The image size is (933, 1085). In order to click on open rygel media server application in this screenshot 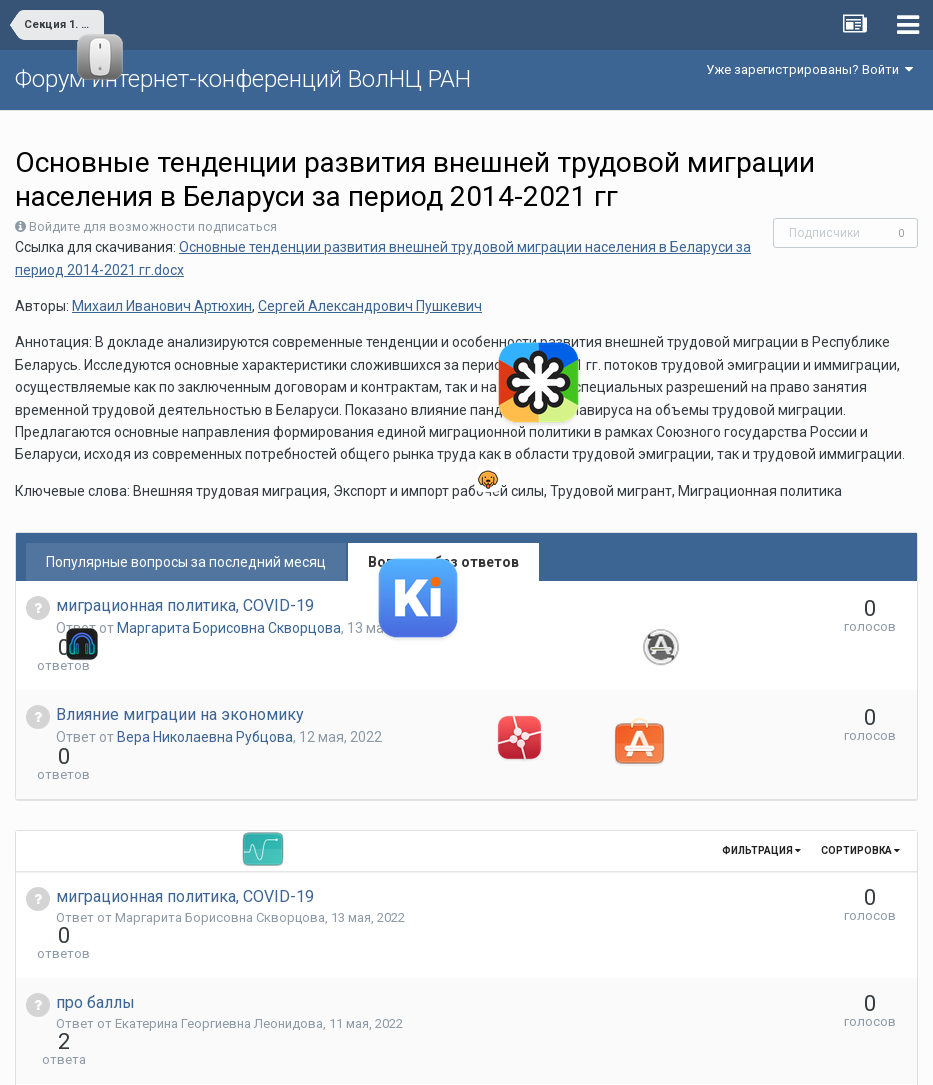, I will do `click(519, 737)`.